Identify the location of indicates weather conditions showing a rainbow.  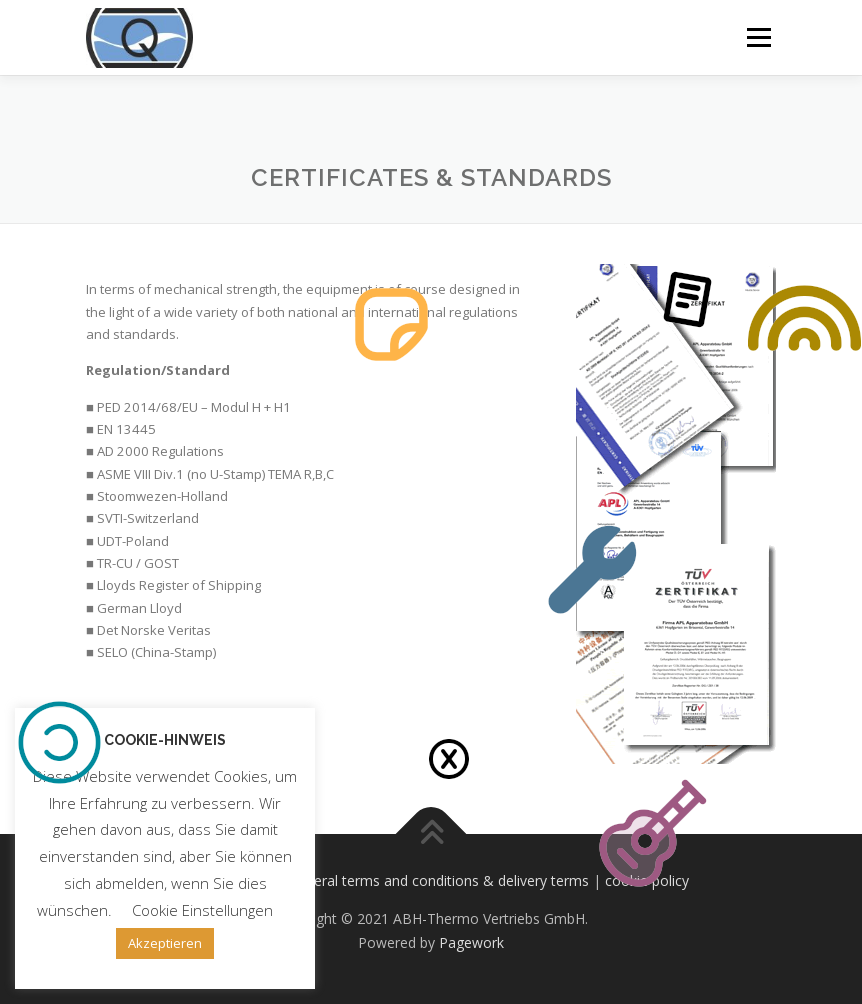
(804, 322).